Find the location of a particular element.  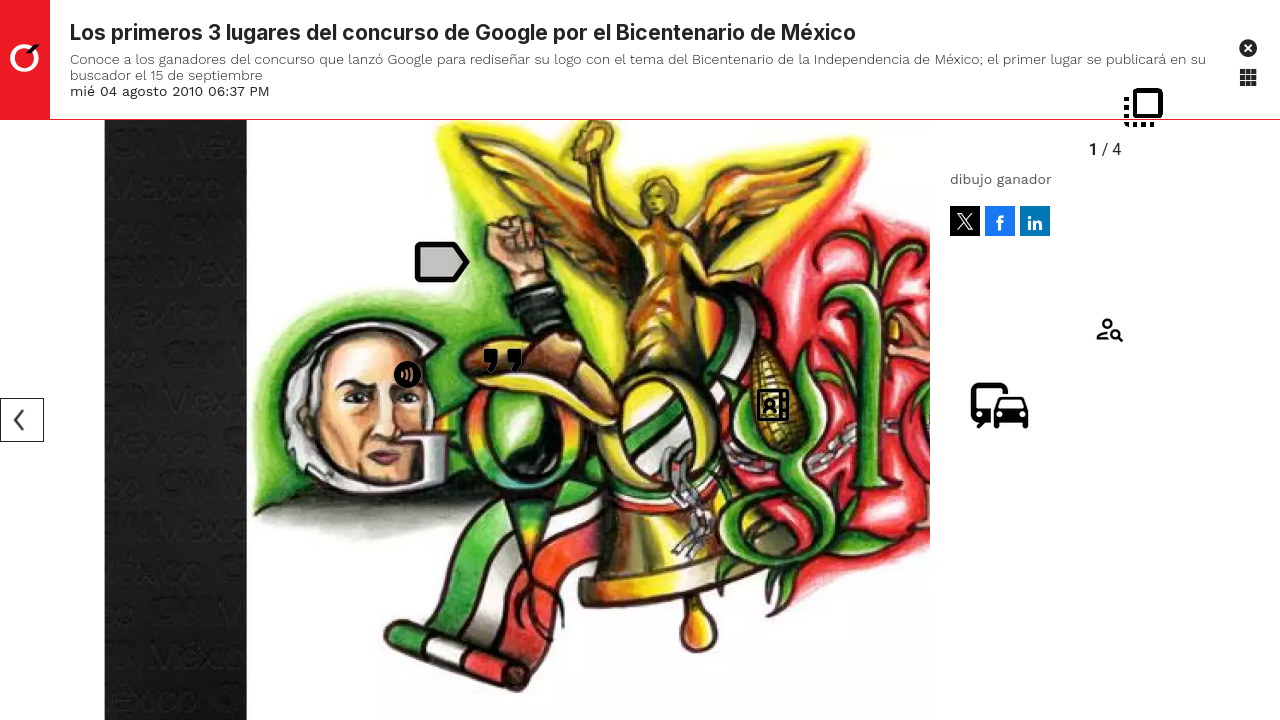

add or edit a label for an item is located at coordinates (441, 262).